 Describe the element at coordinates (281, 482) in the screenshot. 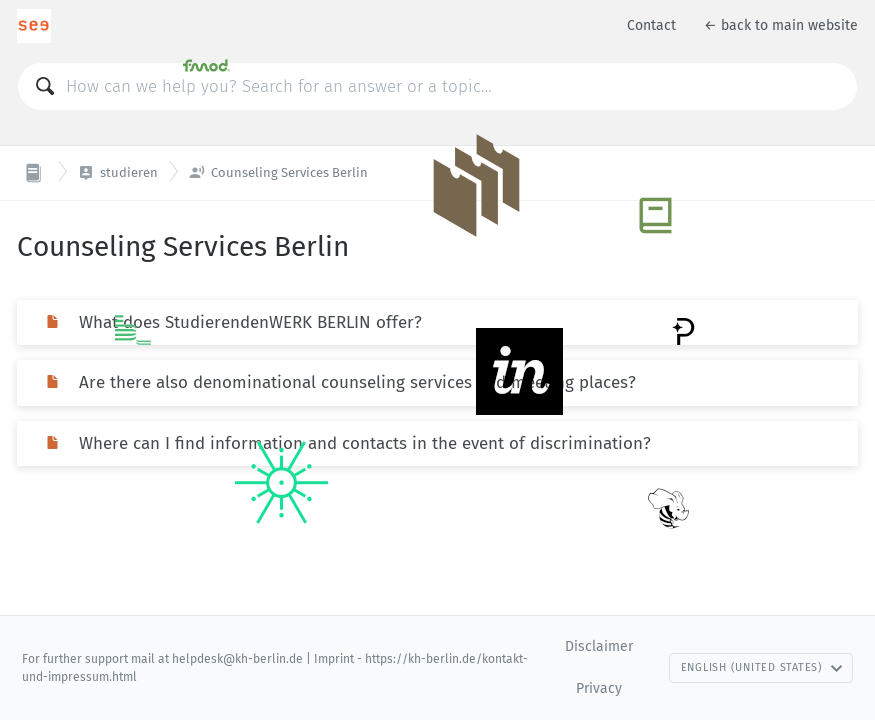

I see `tokio async runtime for rust logo` at that location.